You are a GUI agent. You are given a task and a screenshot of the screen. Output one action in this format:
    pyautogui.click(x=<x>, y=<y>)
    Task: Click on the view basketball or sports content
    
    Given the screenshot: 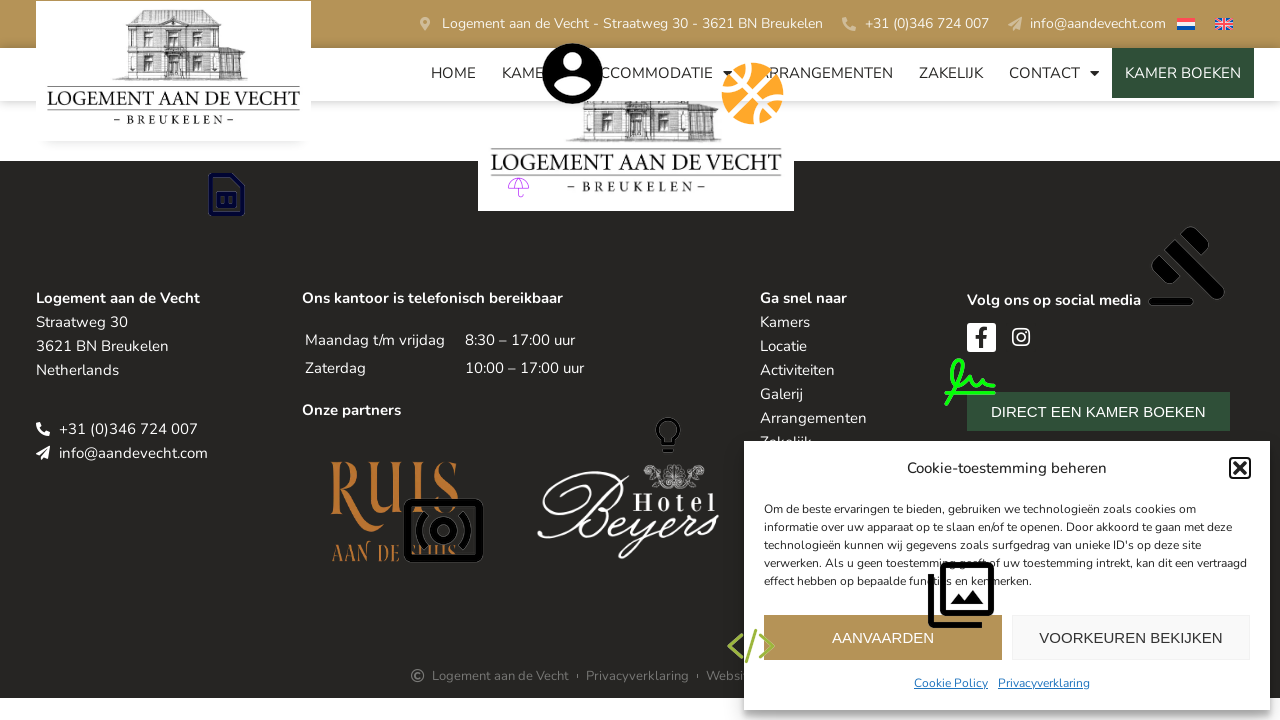 What is the action you would take?
    pyautogui.click(x=752, y=93)
    